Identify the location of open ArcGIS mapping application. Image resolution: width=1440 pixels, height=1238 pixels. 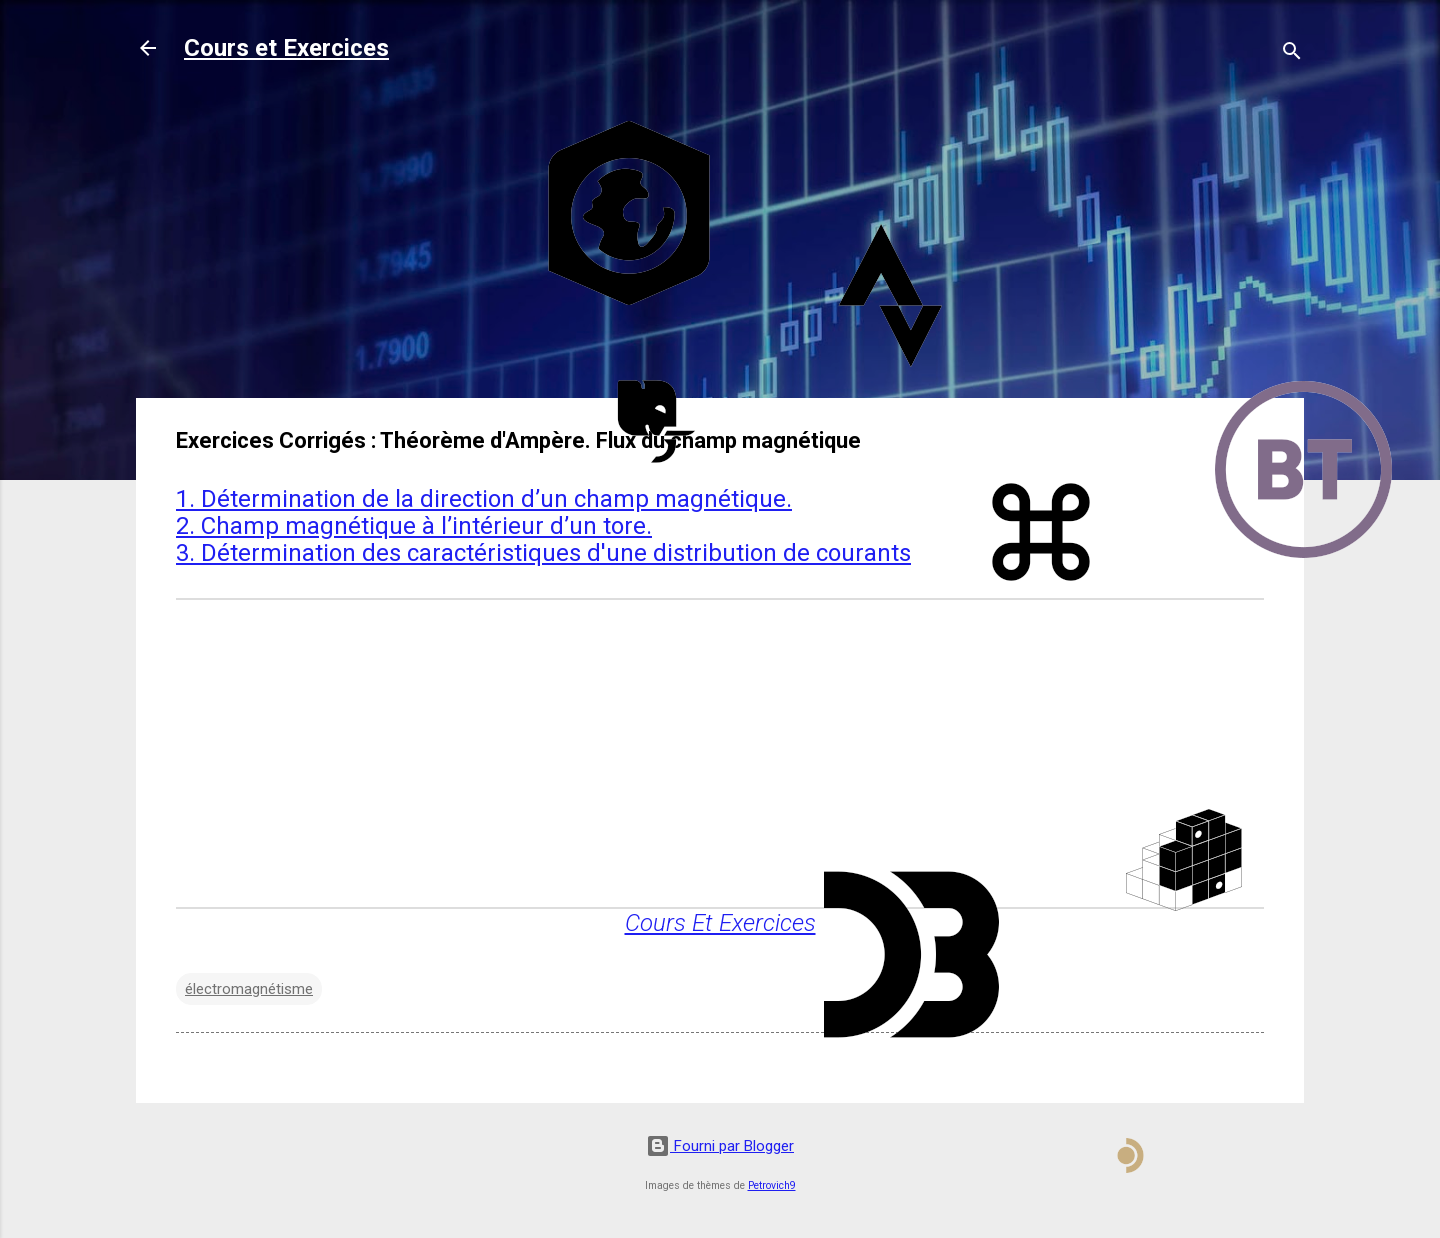
(629, 213).